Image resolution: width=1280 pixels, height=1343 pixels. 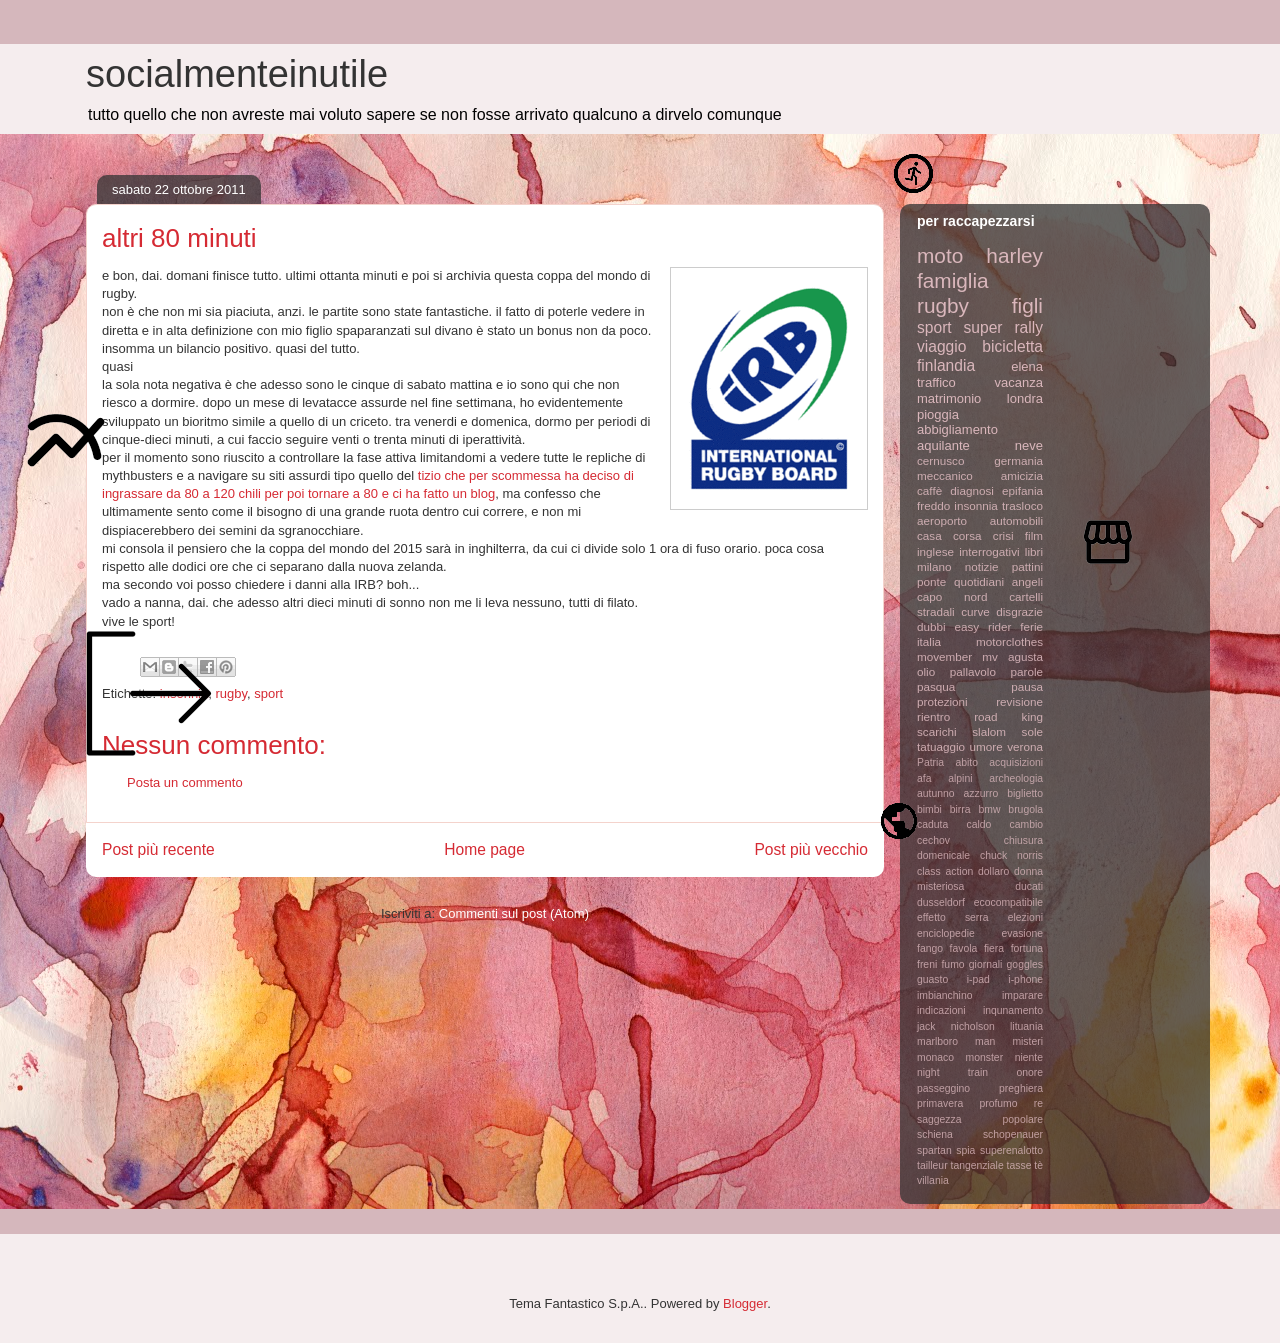 I want to click on switch to public visibility, so click(x=899, y=821).